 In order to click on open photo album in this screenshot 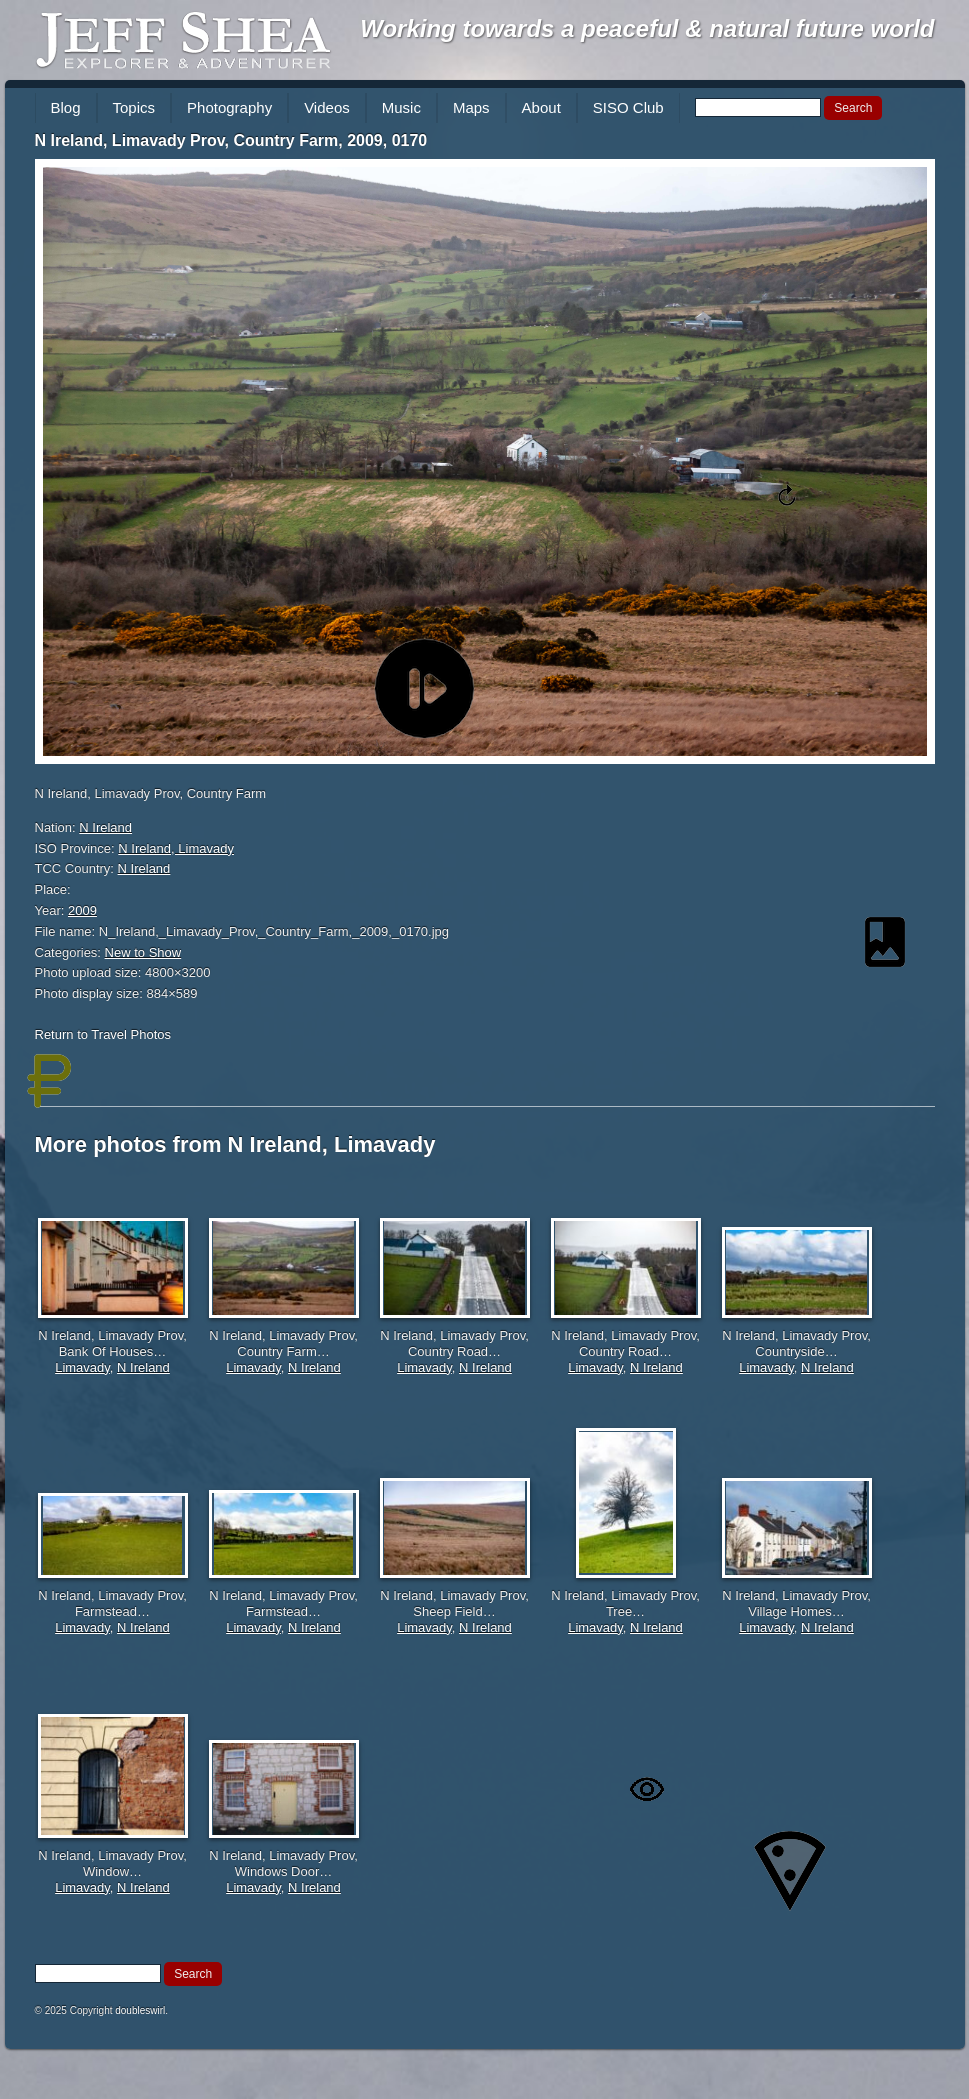, I will do `click(885, 942)`.